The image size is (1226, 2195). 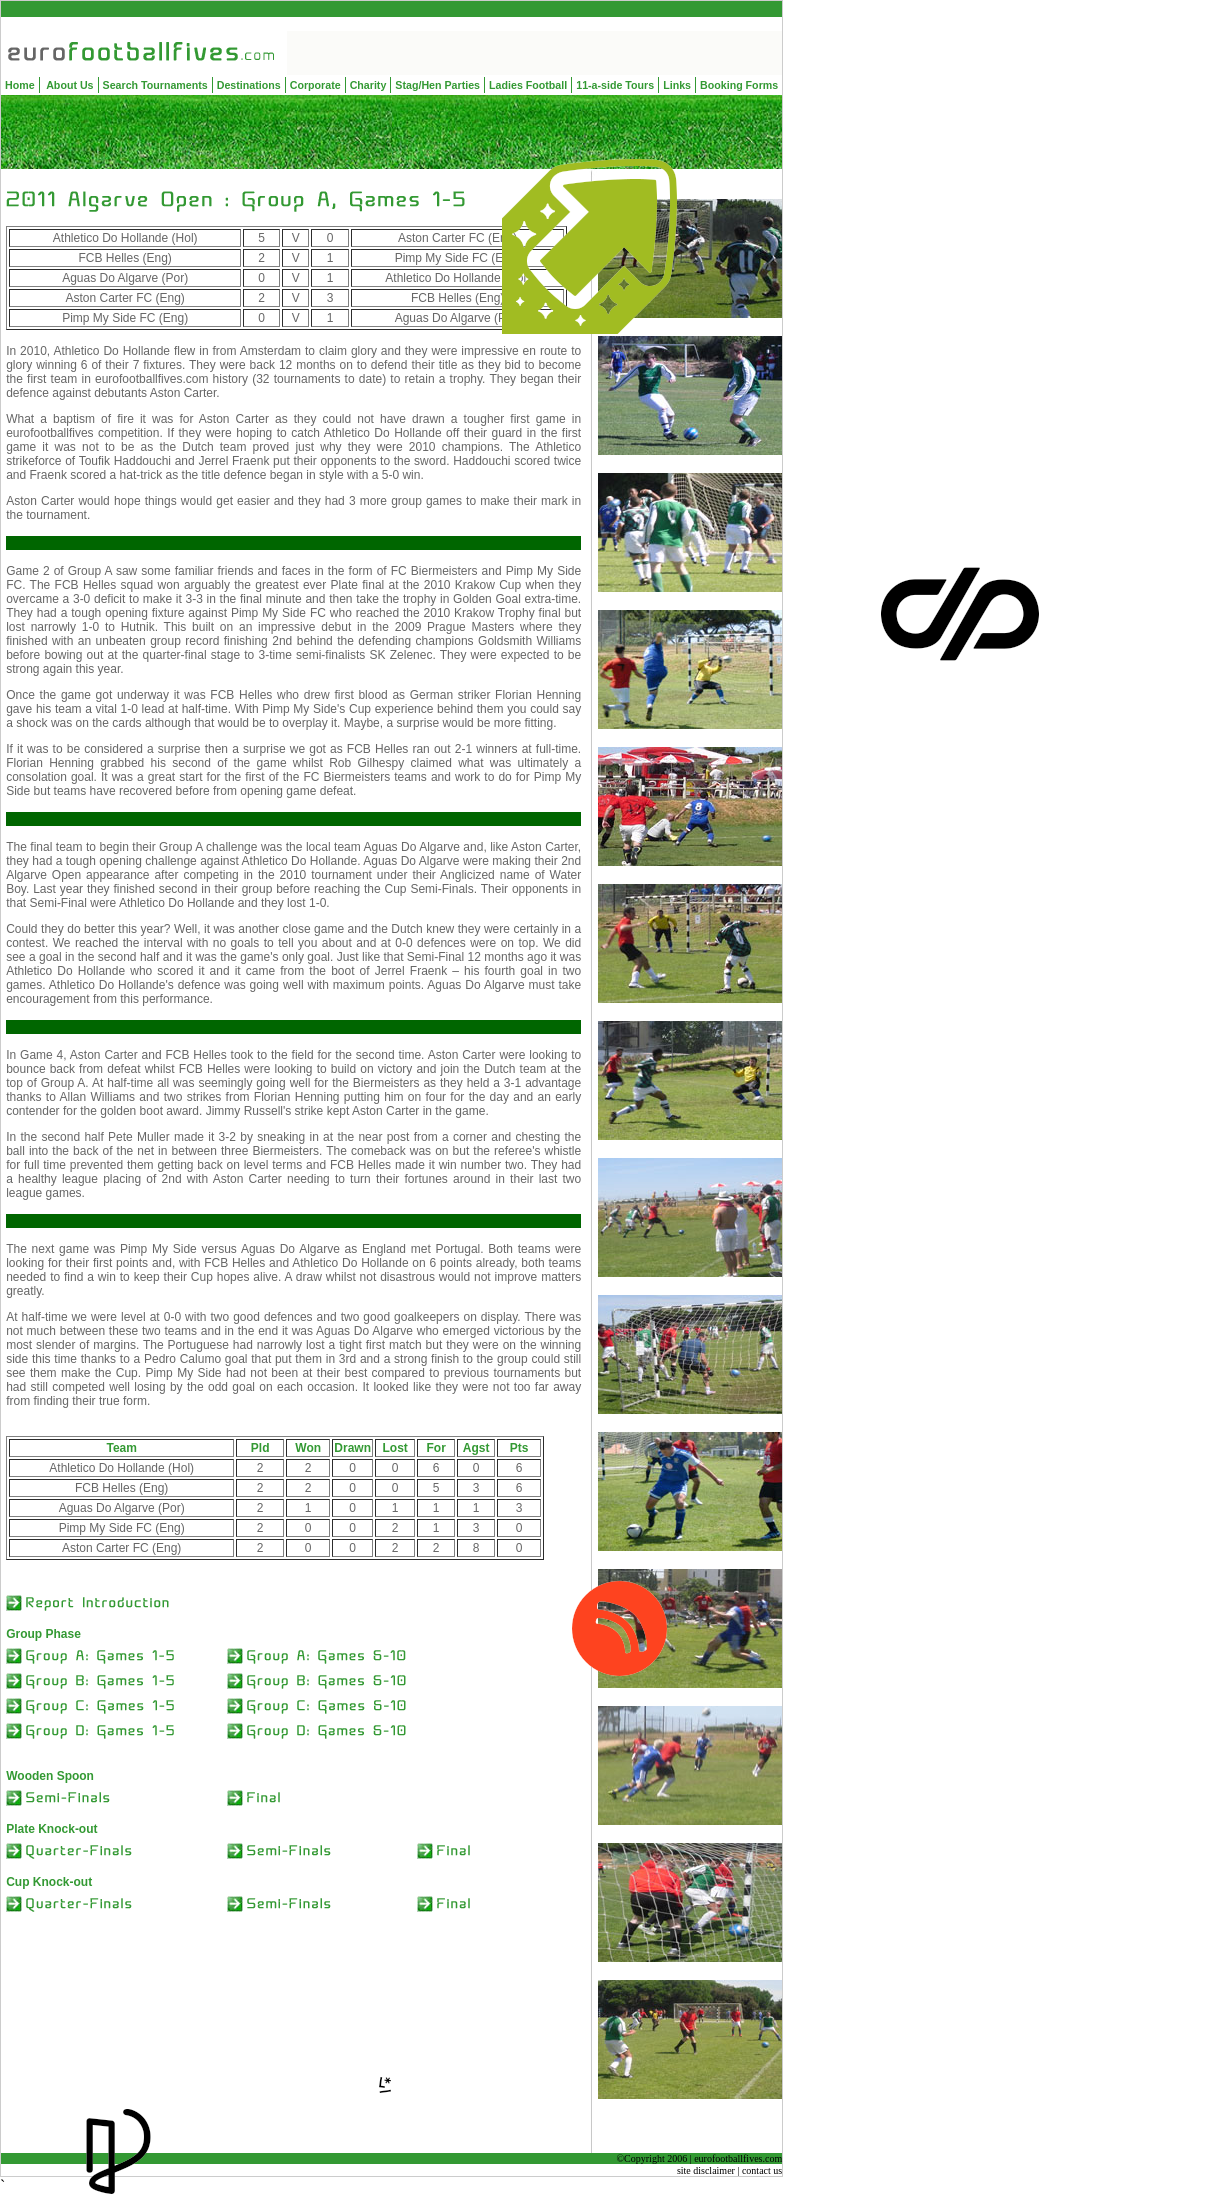 What do you see at coordinates (118, 2151) in the screenshot?
I see `open Progate coding learning platform` at bounding box center [118, 2151].